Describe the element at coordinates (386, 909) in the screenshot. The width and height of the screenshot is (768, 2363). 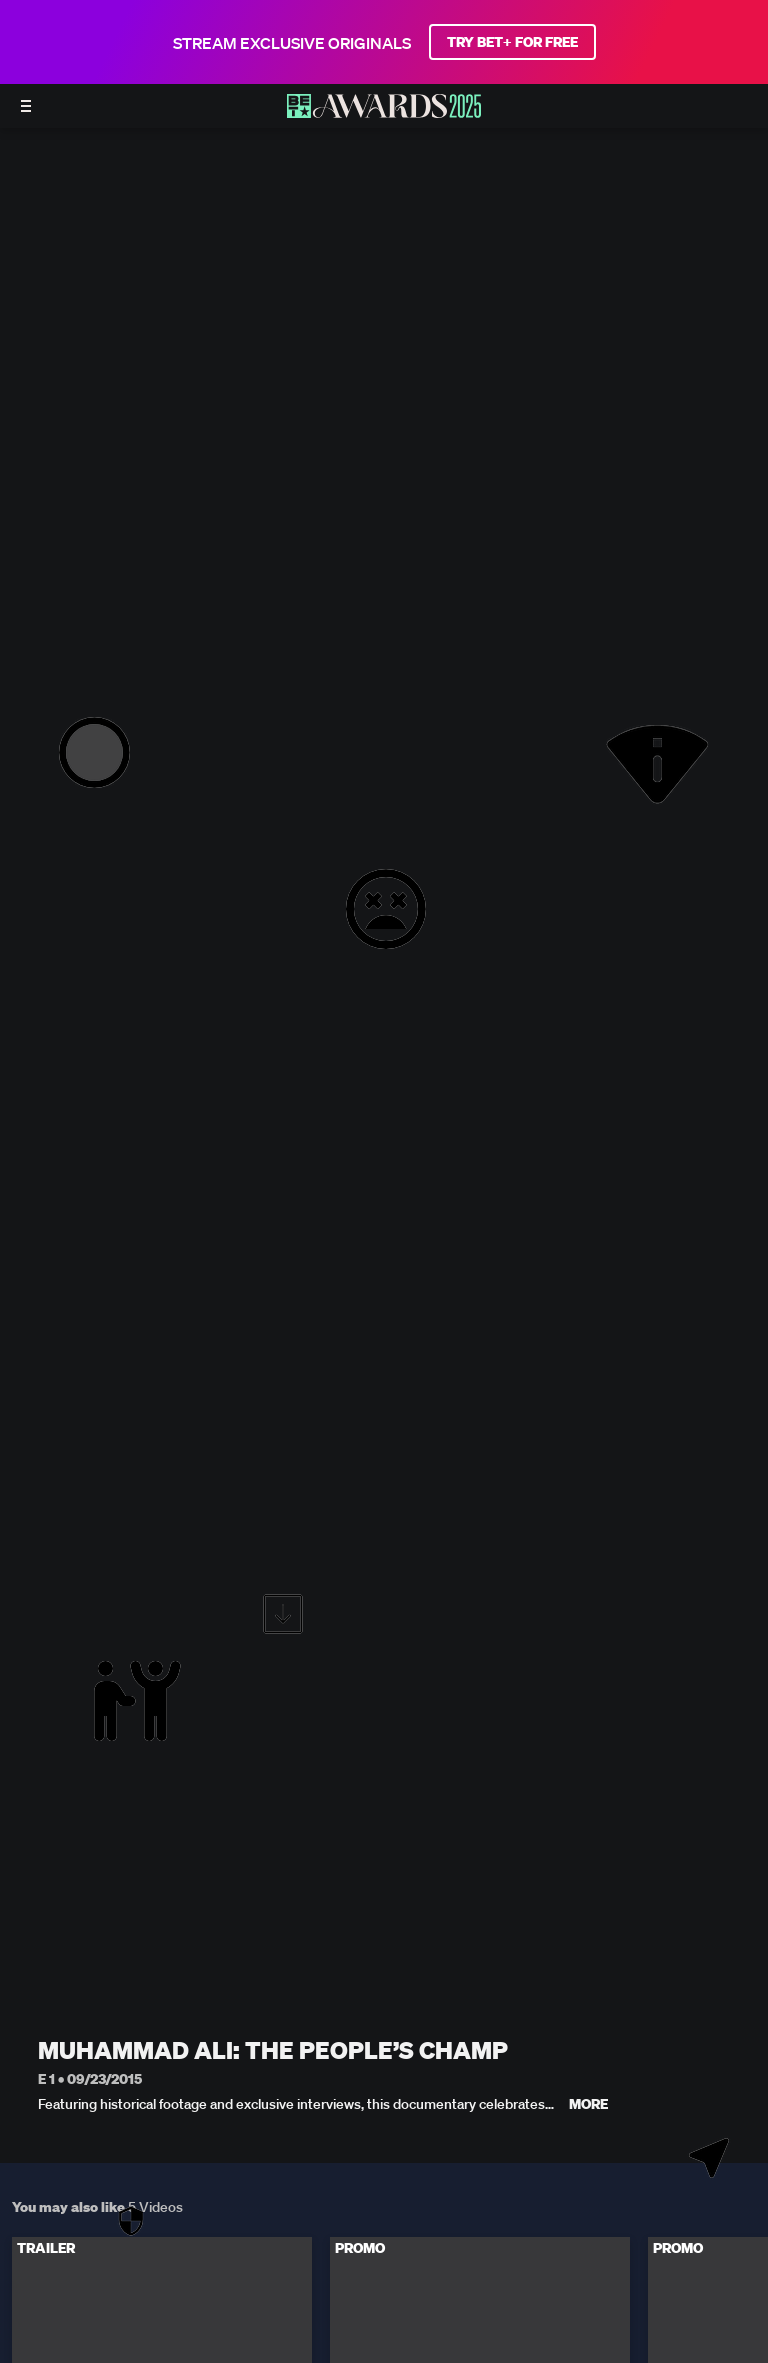
I see `submit negative feedback or rating` at that location.